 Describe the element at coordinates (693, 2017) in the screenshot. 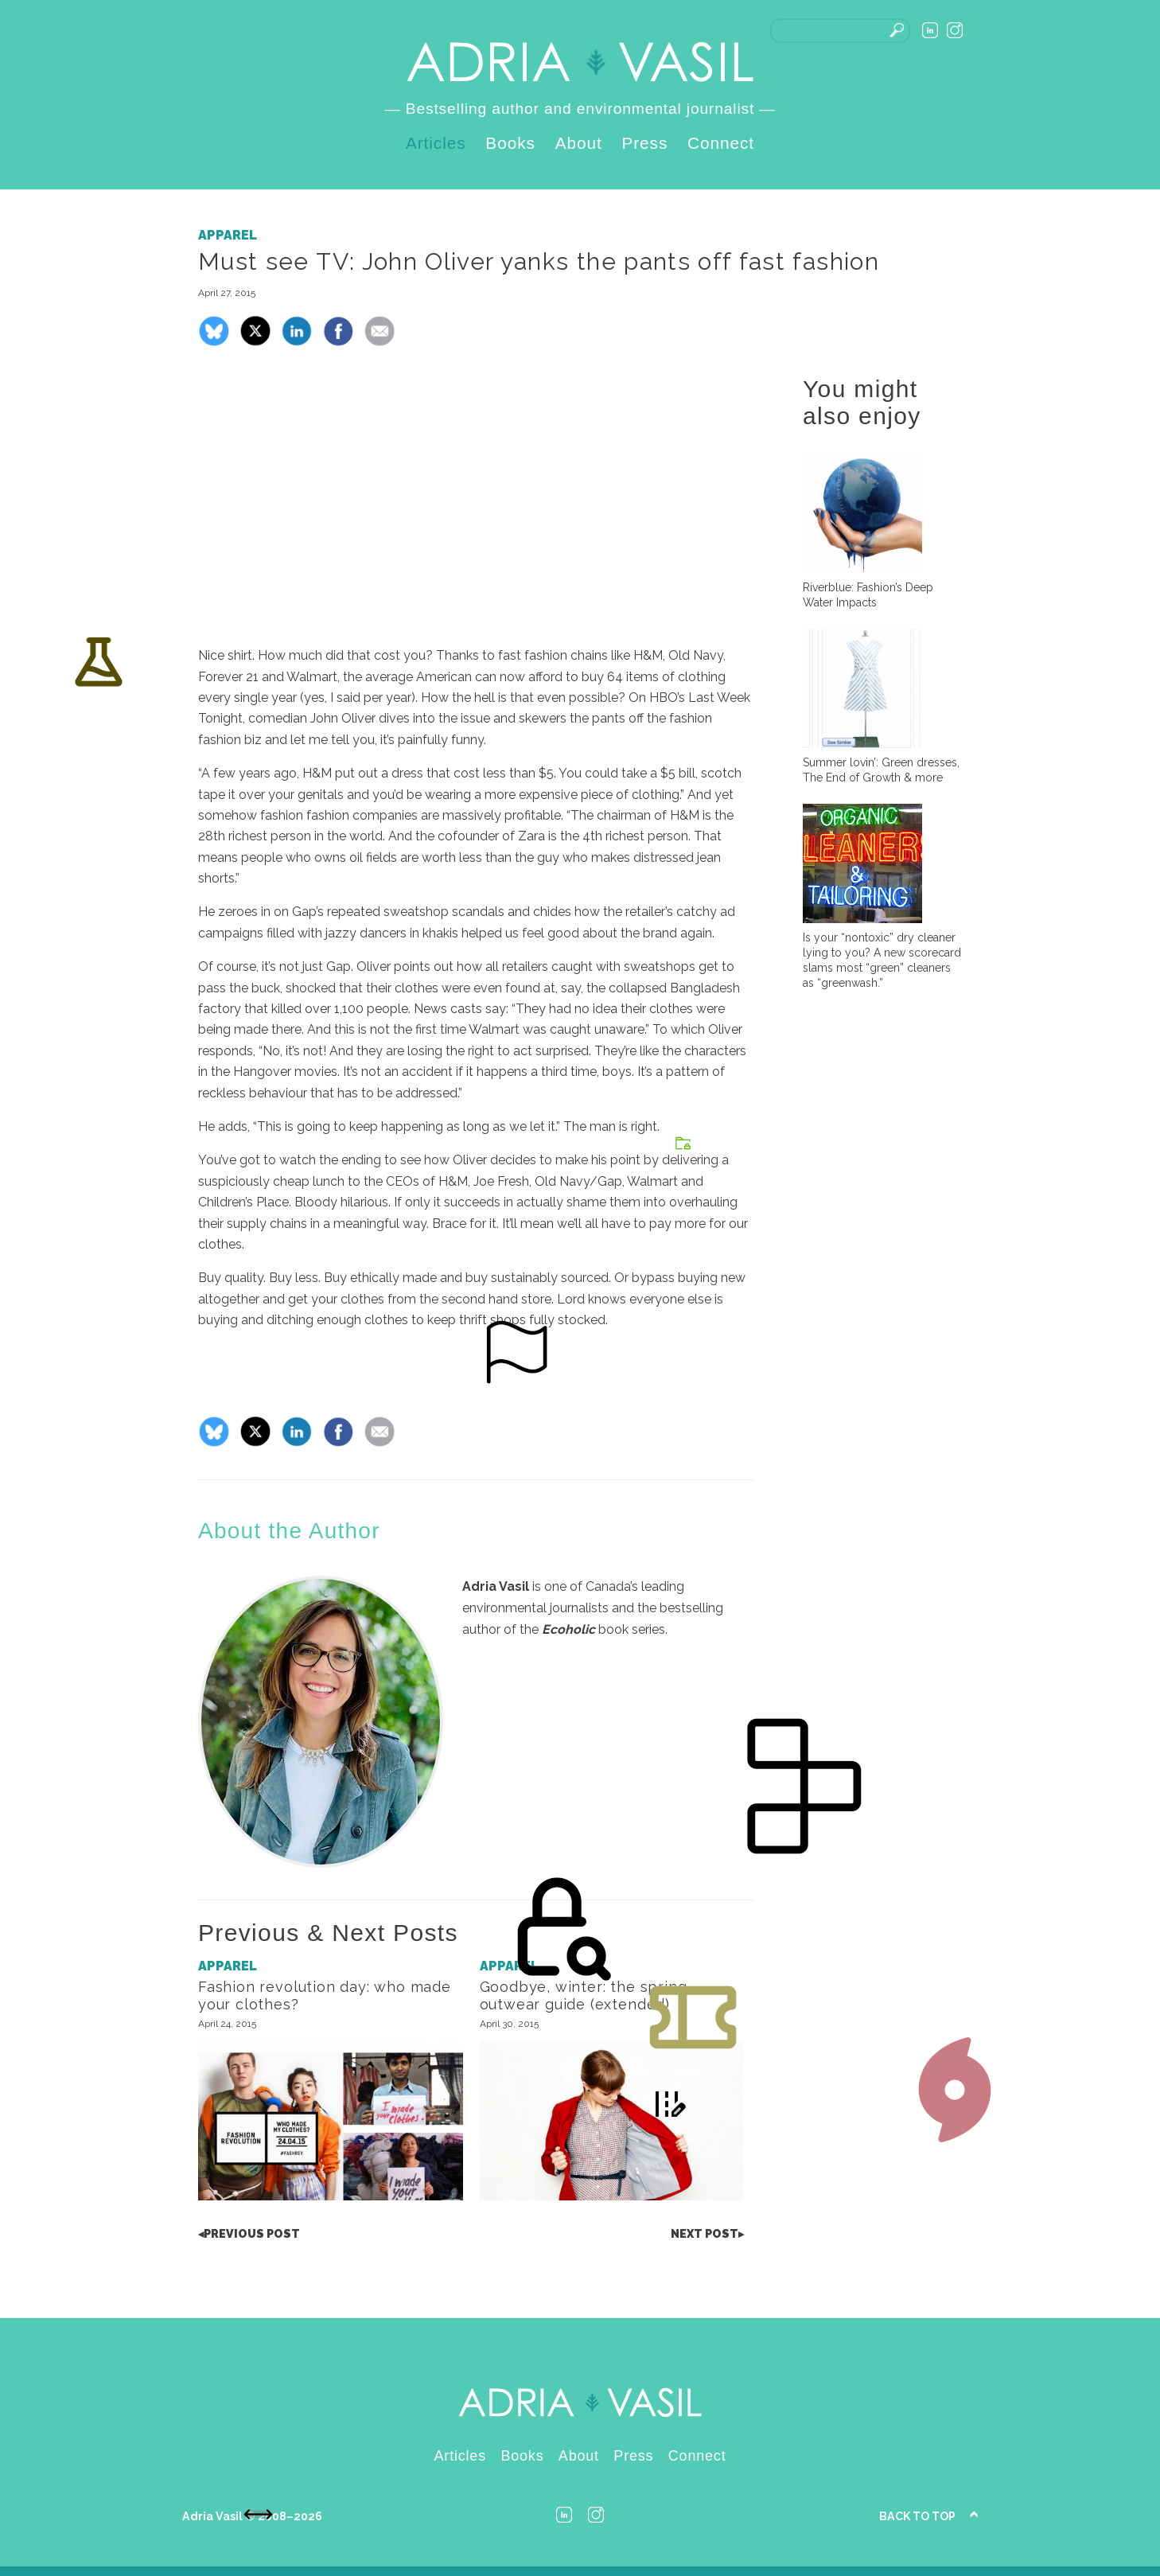

I see `view your tickets or passes` at that location.